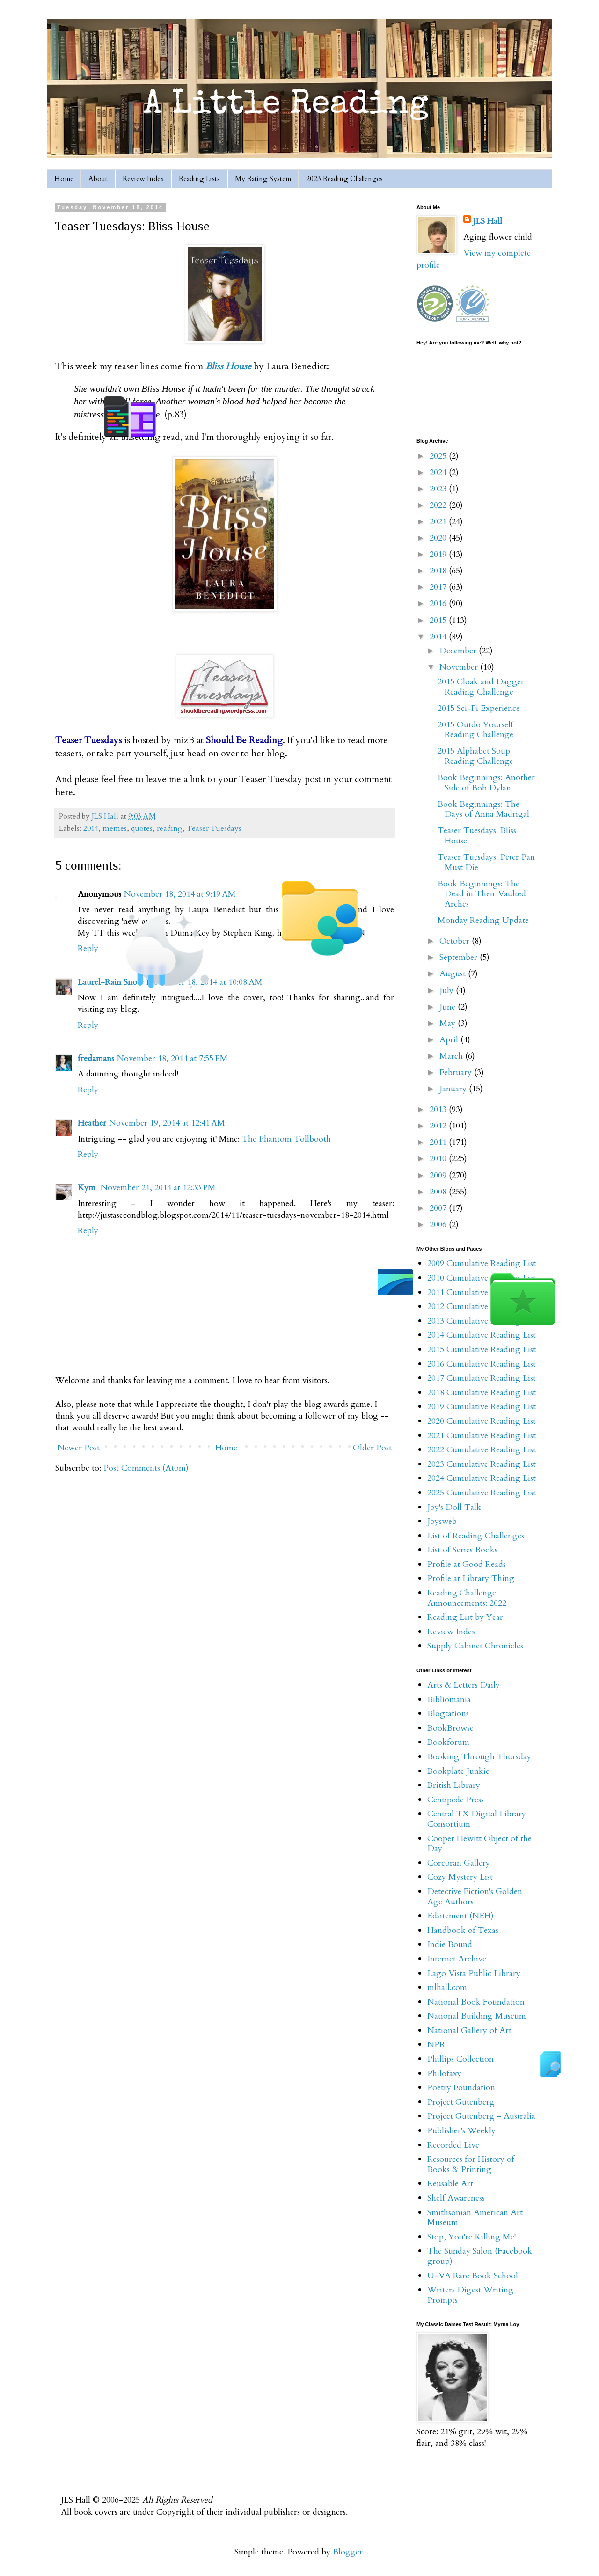 This screenshot has height=2576, width=599. What do you see at coordinates (130, 418) in the screenshot?
I see `open programming projects folder` at bounding box center [130, 418].